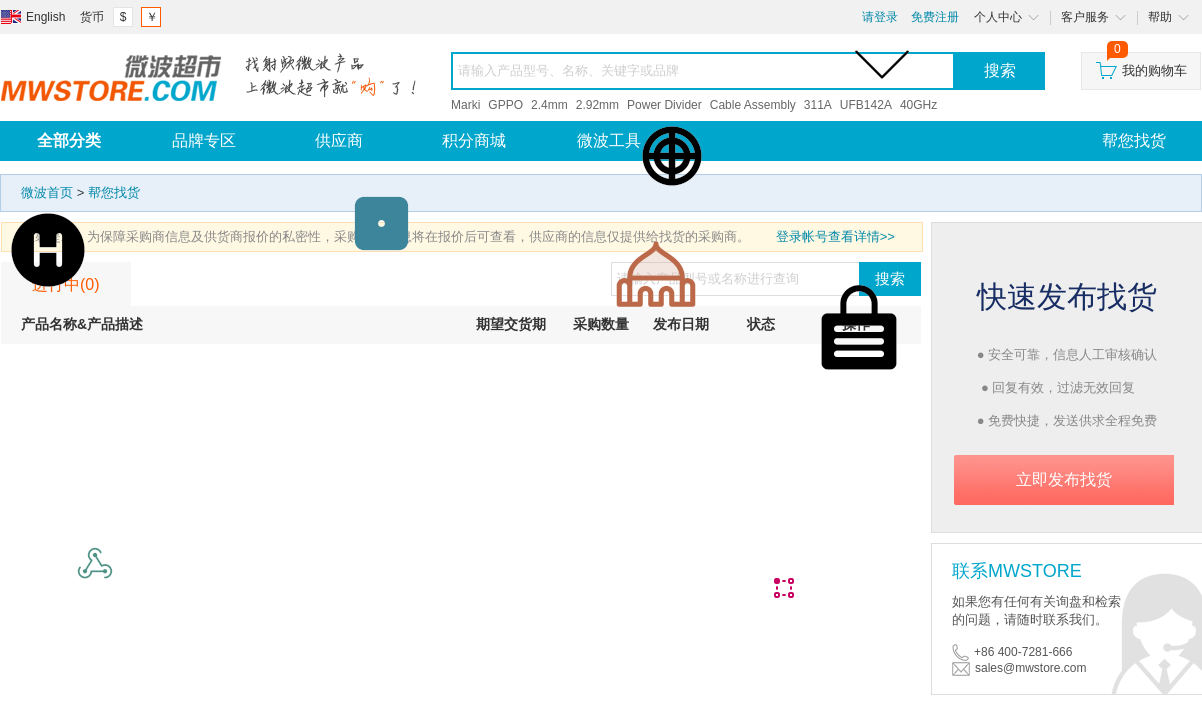 This screenshot has width=1202, height=720. What do you see at coordinates (672, 156) in the screenshot?
I see `view polar chart or radial data visualization` at bounding box center [672, 156].